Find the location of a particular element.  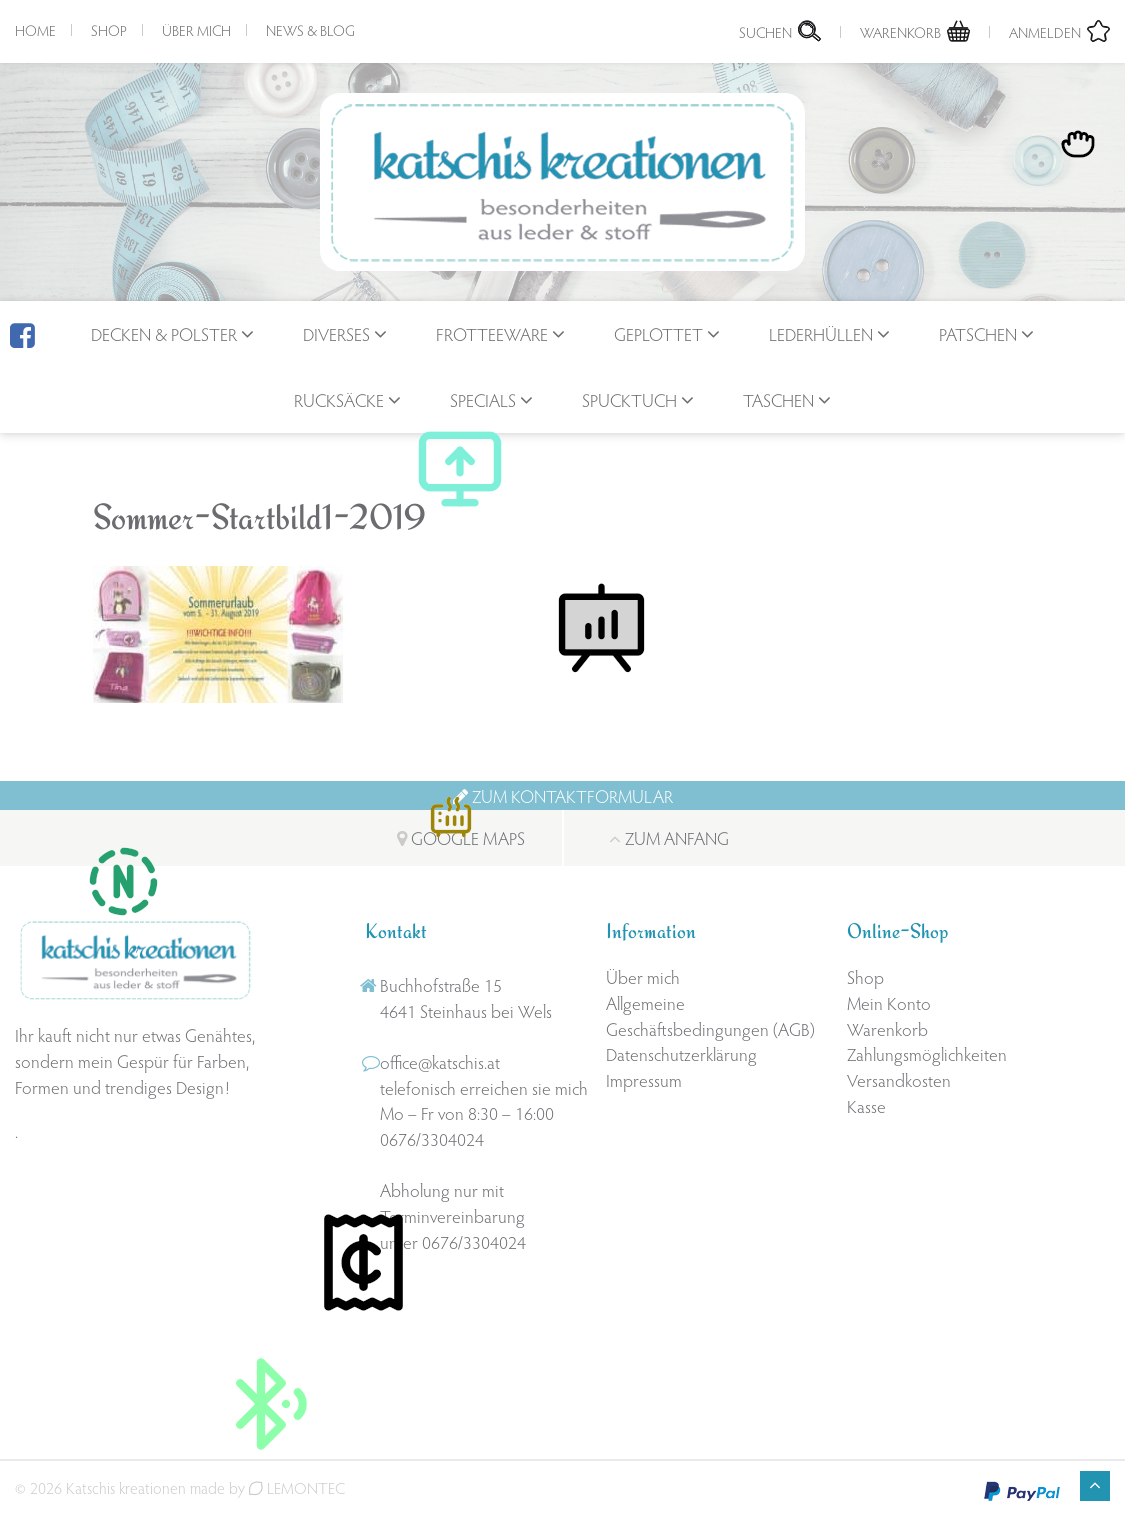

indicates a draft or pending status for an item is located at coordinates (123, 881).